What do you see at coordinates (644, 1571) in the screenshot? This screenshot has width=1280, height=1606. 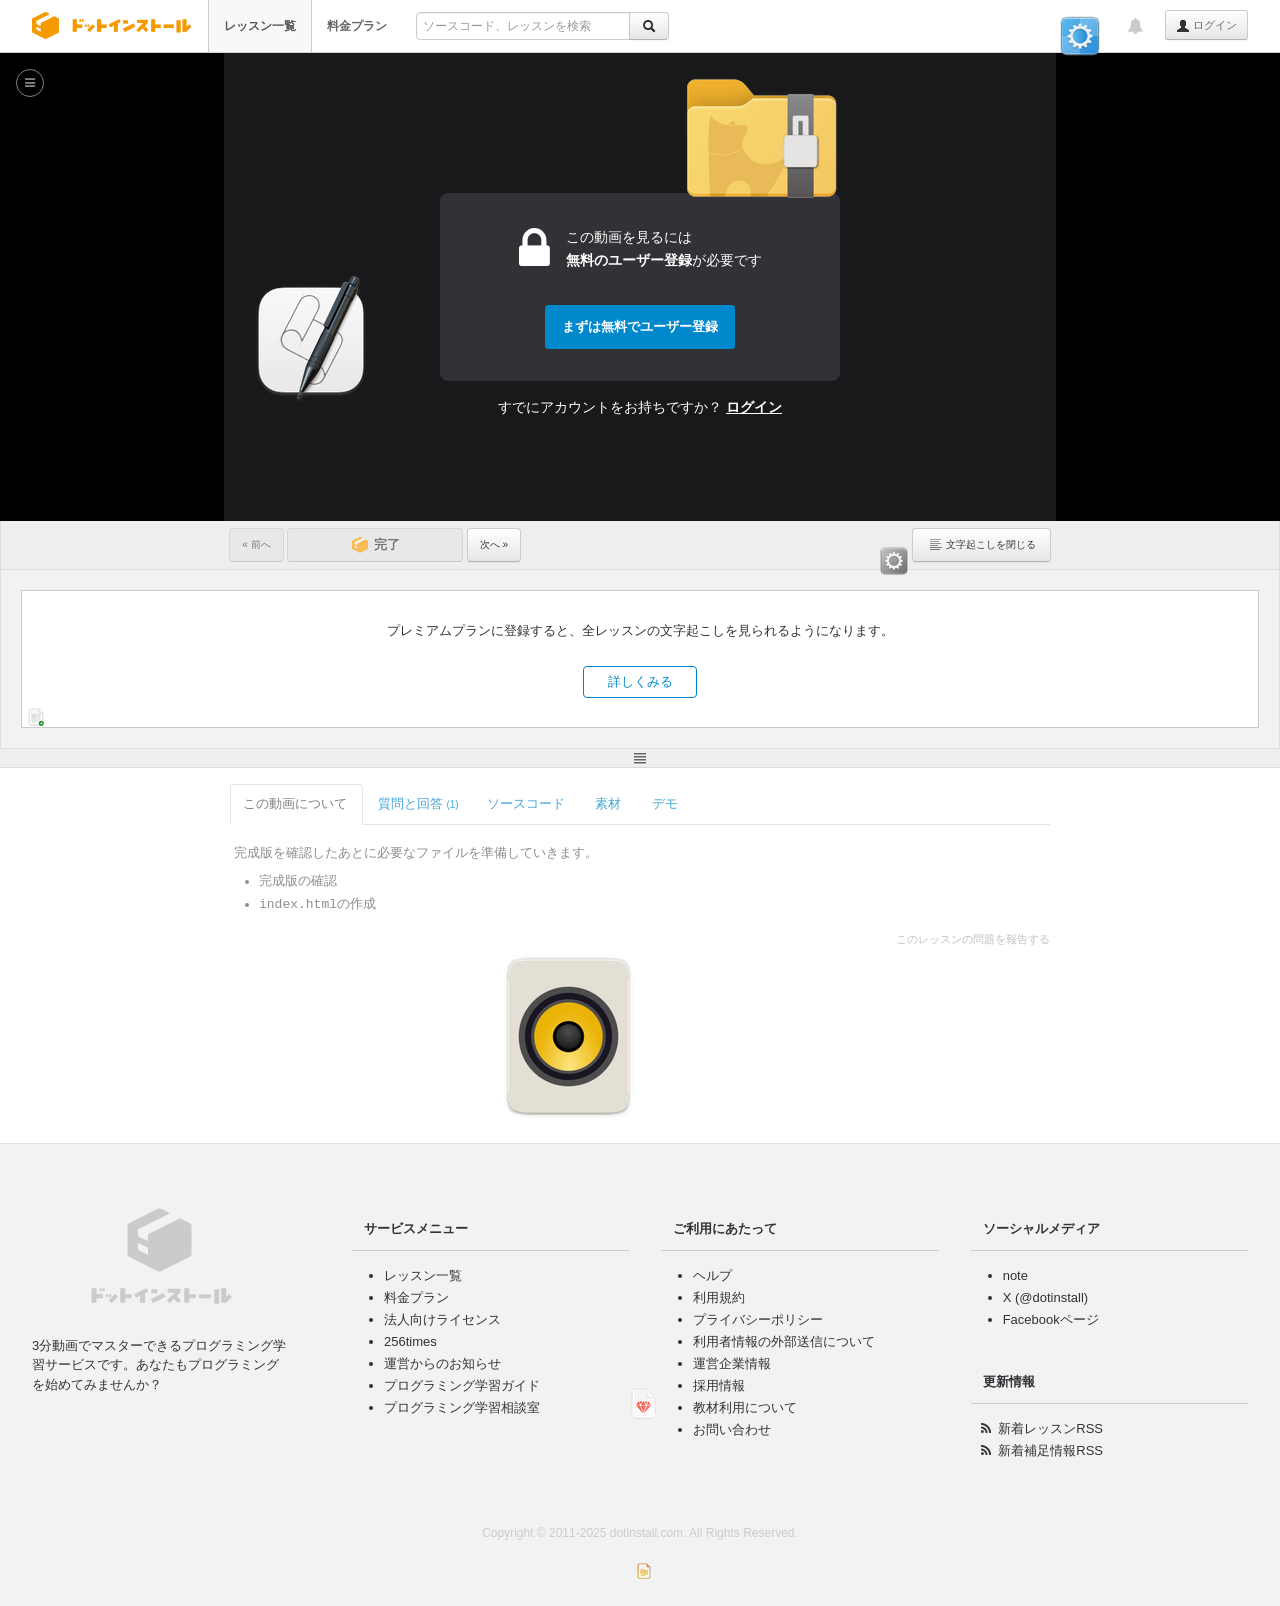 I see `a libreoffice draw document file` at bounding box center [644, 1571].